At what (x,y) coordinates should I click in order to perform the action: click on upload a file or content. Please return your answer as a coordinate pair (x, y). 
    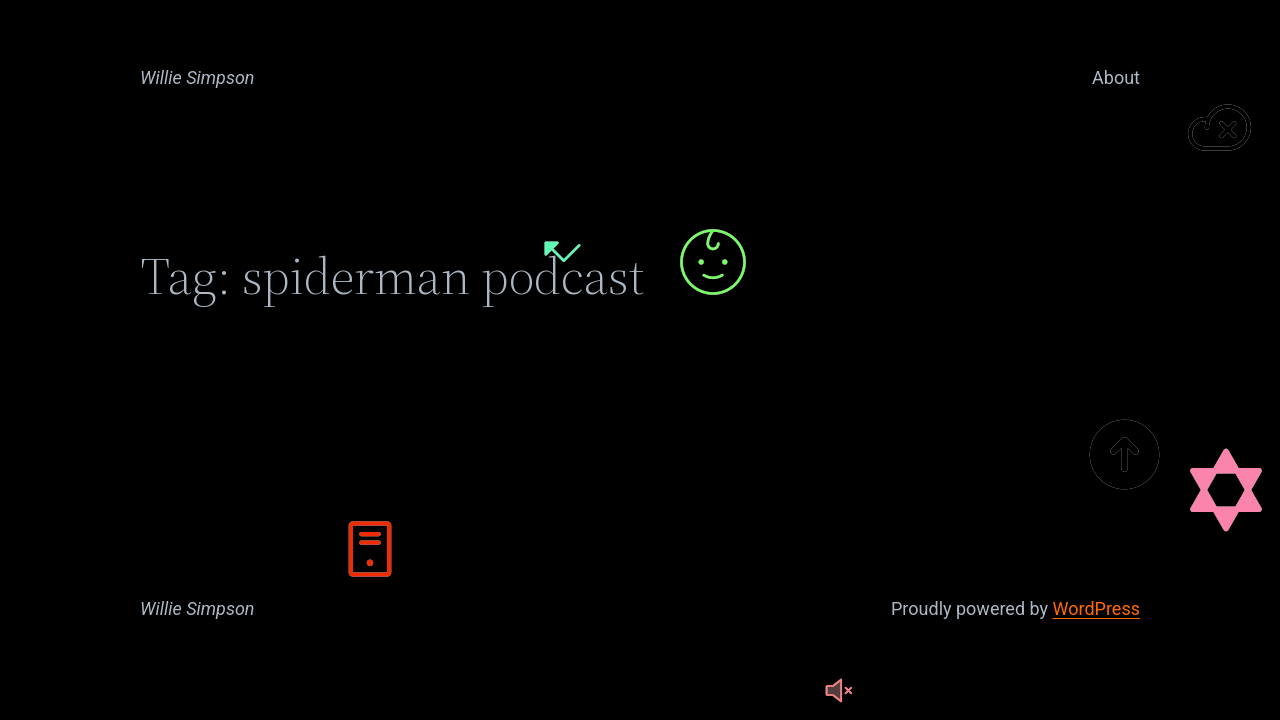
    Looking at the image, I should click on (1124, 454).